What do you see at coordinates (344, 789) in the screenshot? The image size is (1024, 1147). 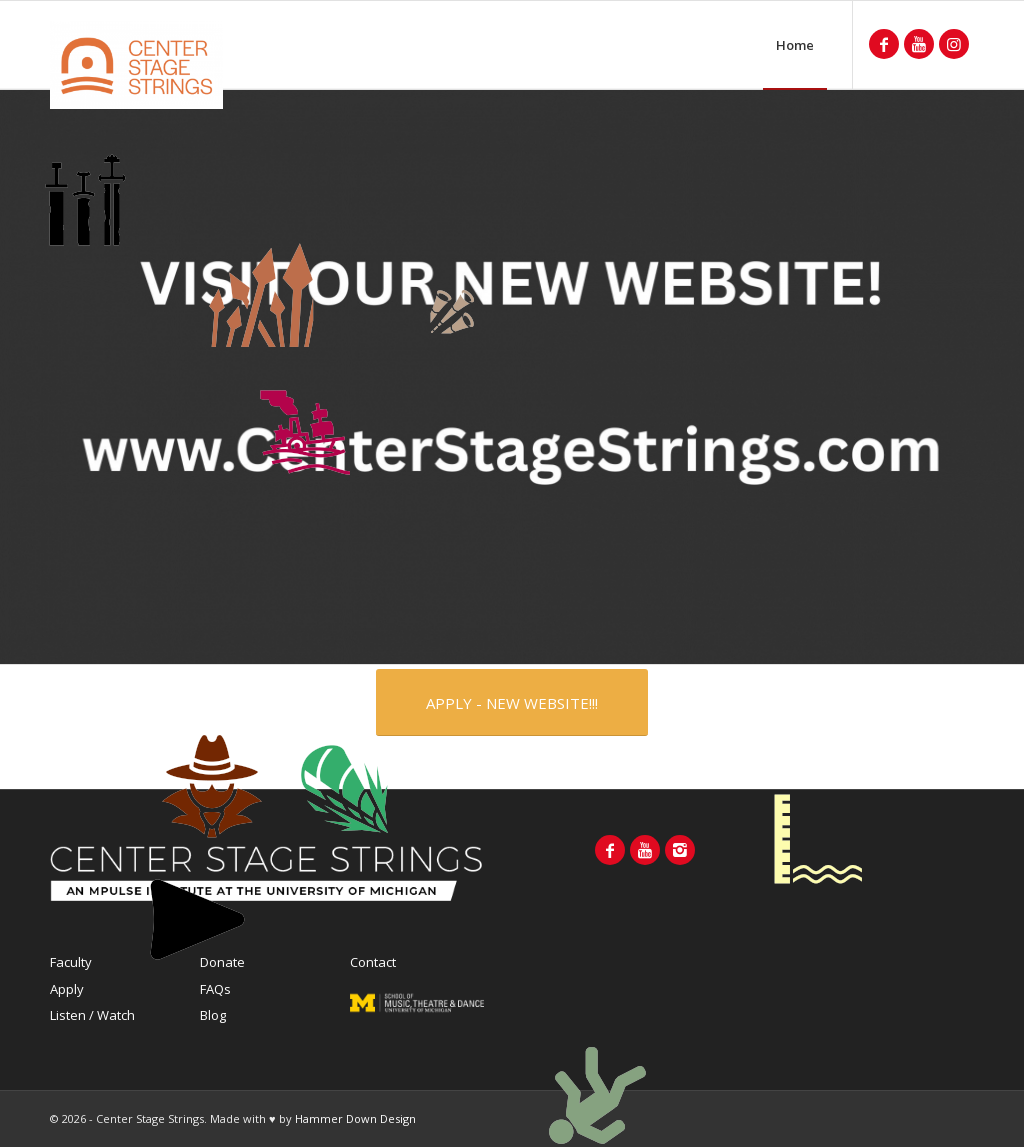 I see `drill tool or equipment icon` at bounding box center [344, 789].